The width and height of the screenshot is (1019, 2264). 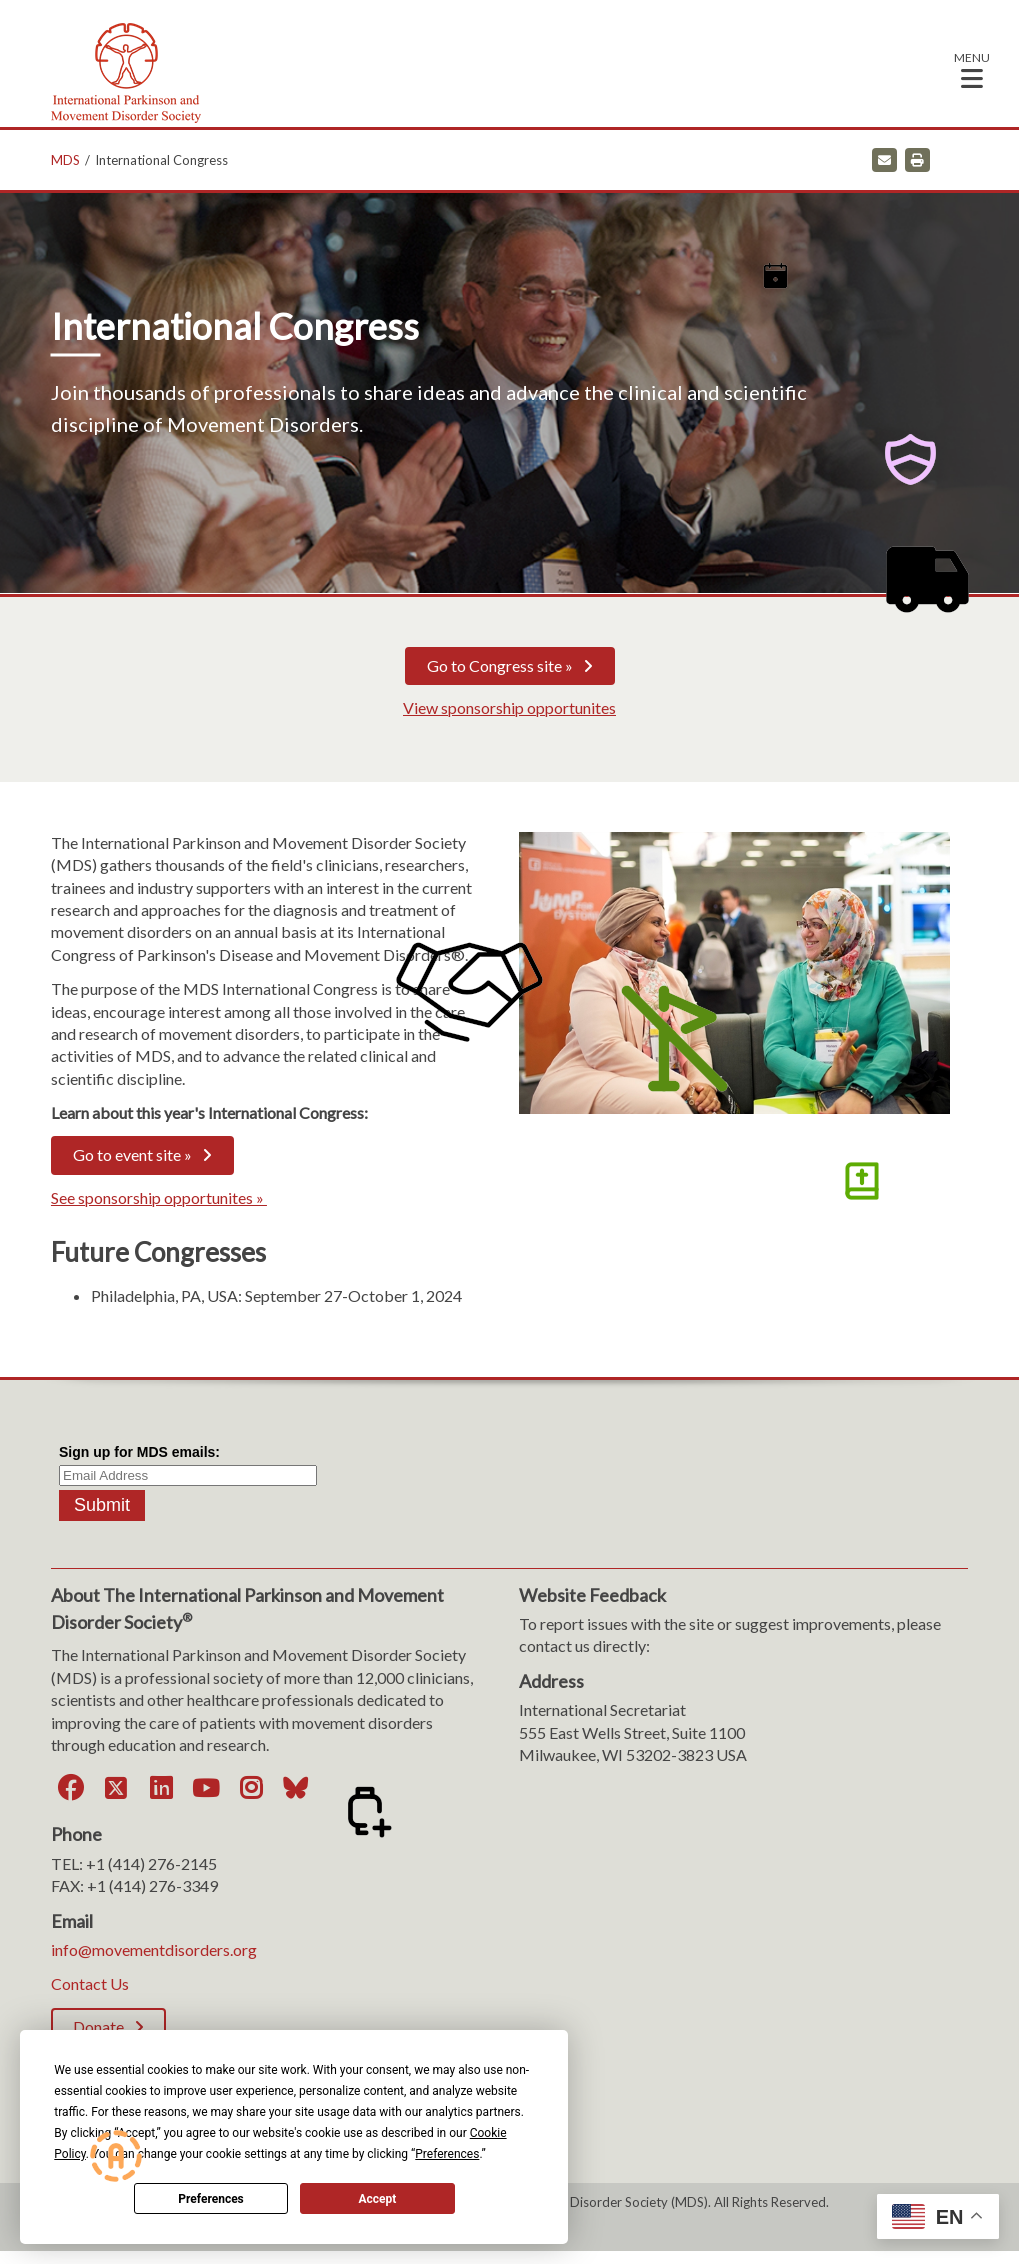 I want to click on track your delivery status, so click(x=927, y=579).